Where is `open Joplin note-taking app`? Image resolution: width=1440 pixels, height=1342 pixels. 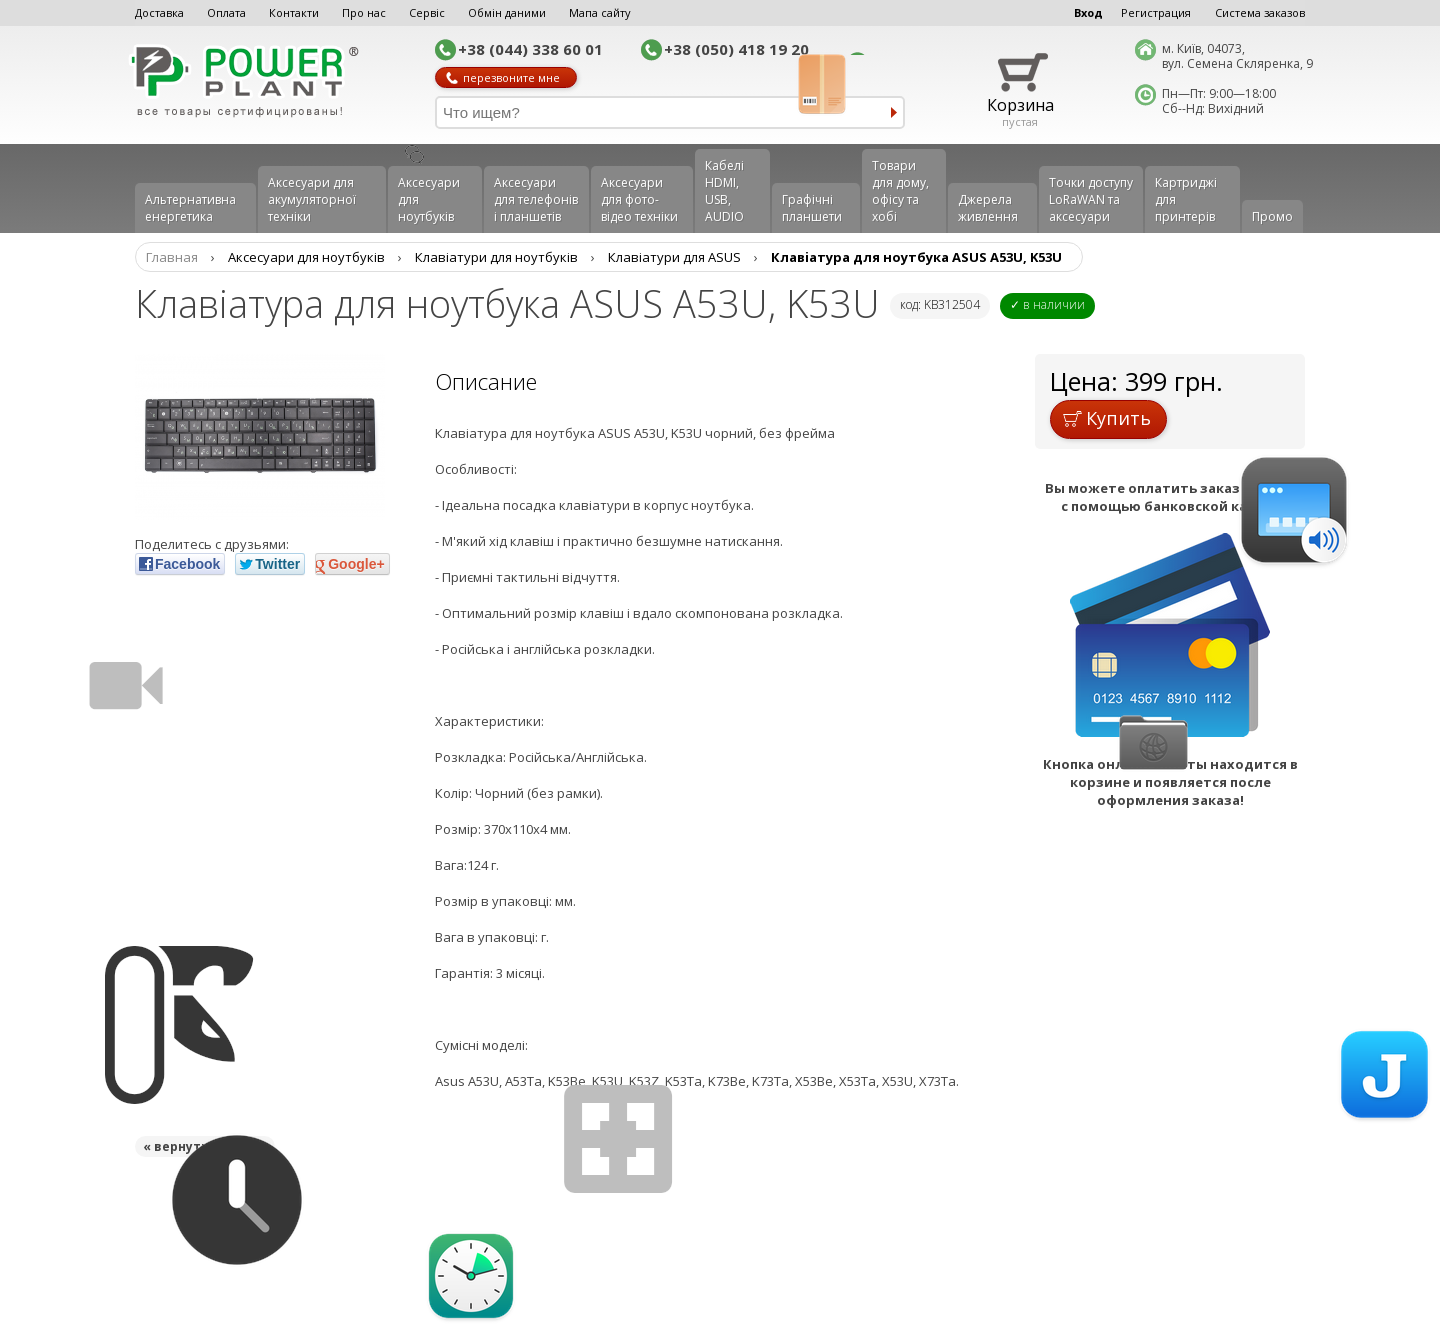
open Joplin note-taking app is located at coordinates (1384, 1074).